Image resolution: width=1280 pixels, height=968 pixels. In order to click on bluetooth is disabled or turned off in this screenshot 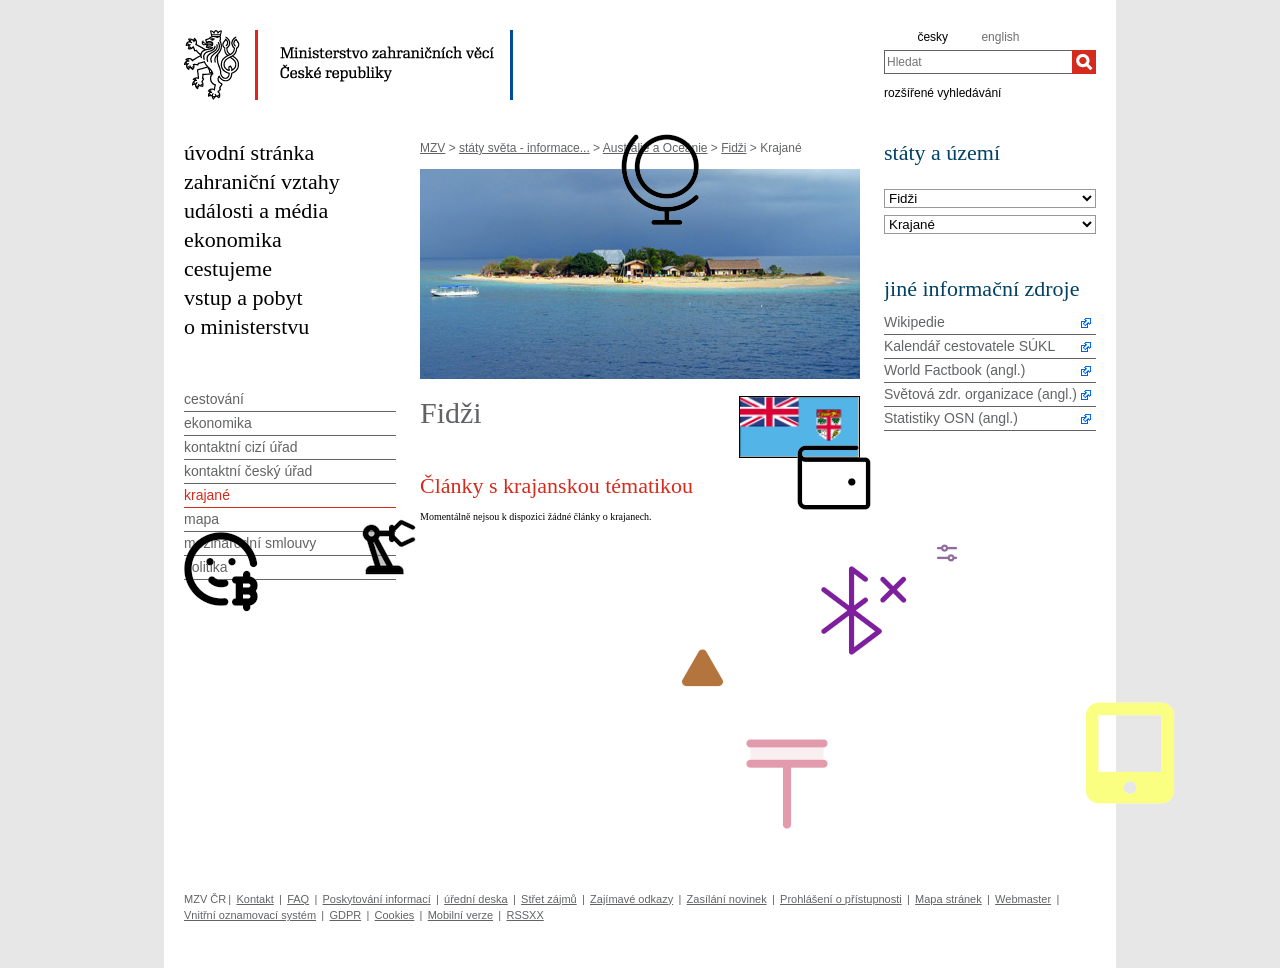, I will do `click(858, 610)`.